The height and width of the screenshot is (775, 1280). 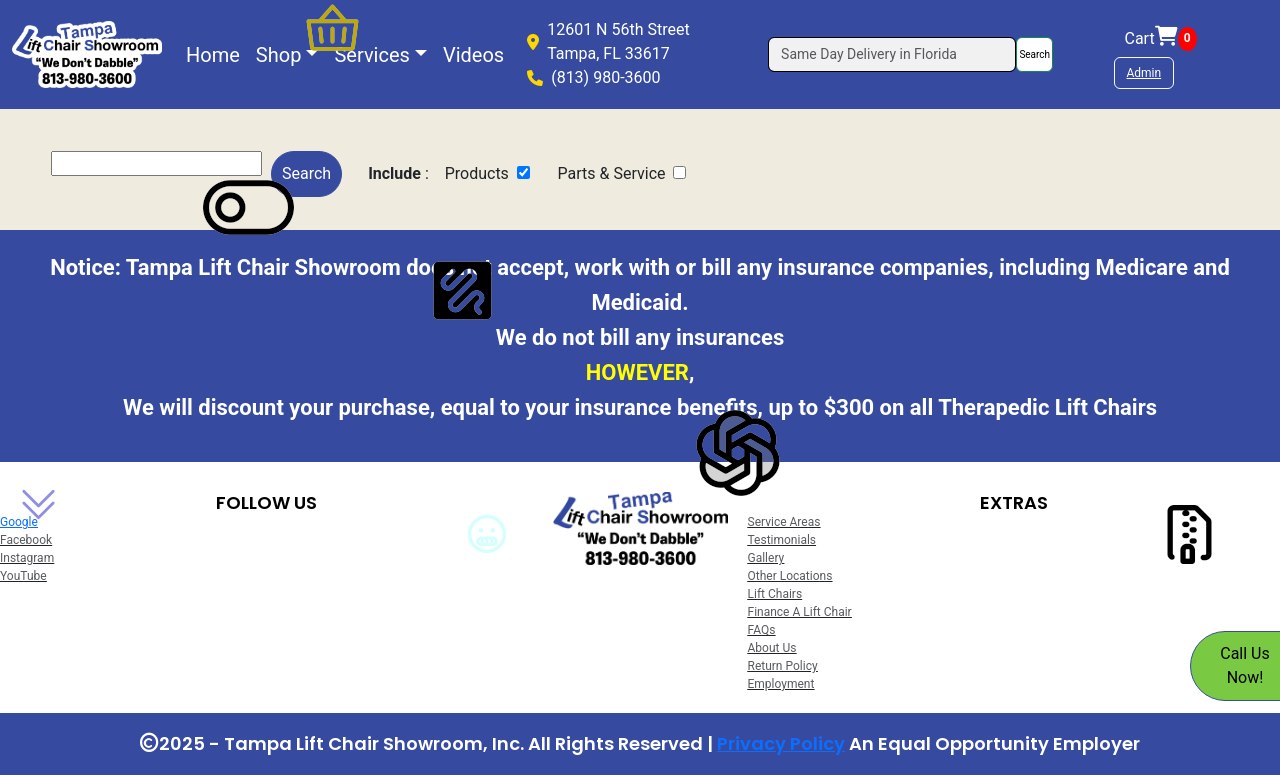 What do you see at coordinates (332, 30) in the screenshot?
I see `view shopping basket` at bounding box center [332, 30].